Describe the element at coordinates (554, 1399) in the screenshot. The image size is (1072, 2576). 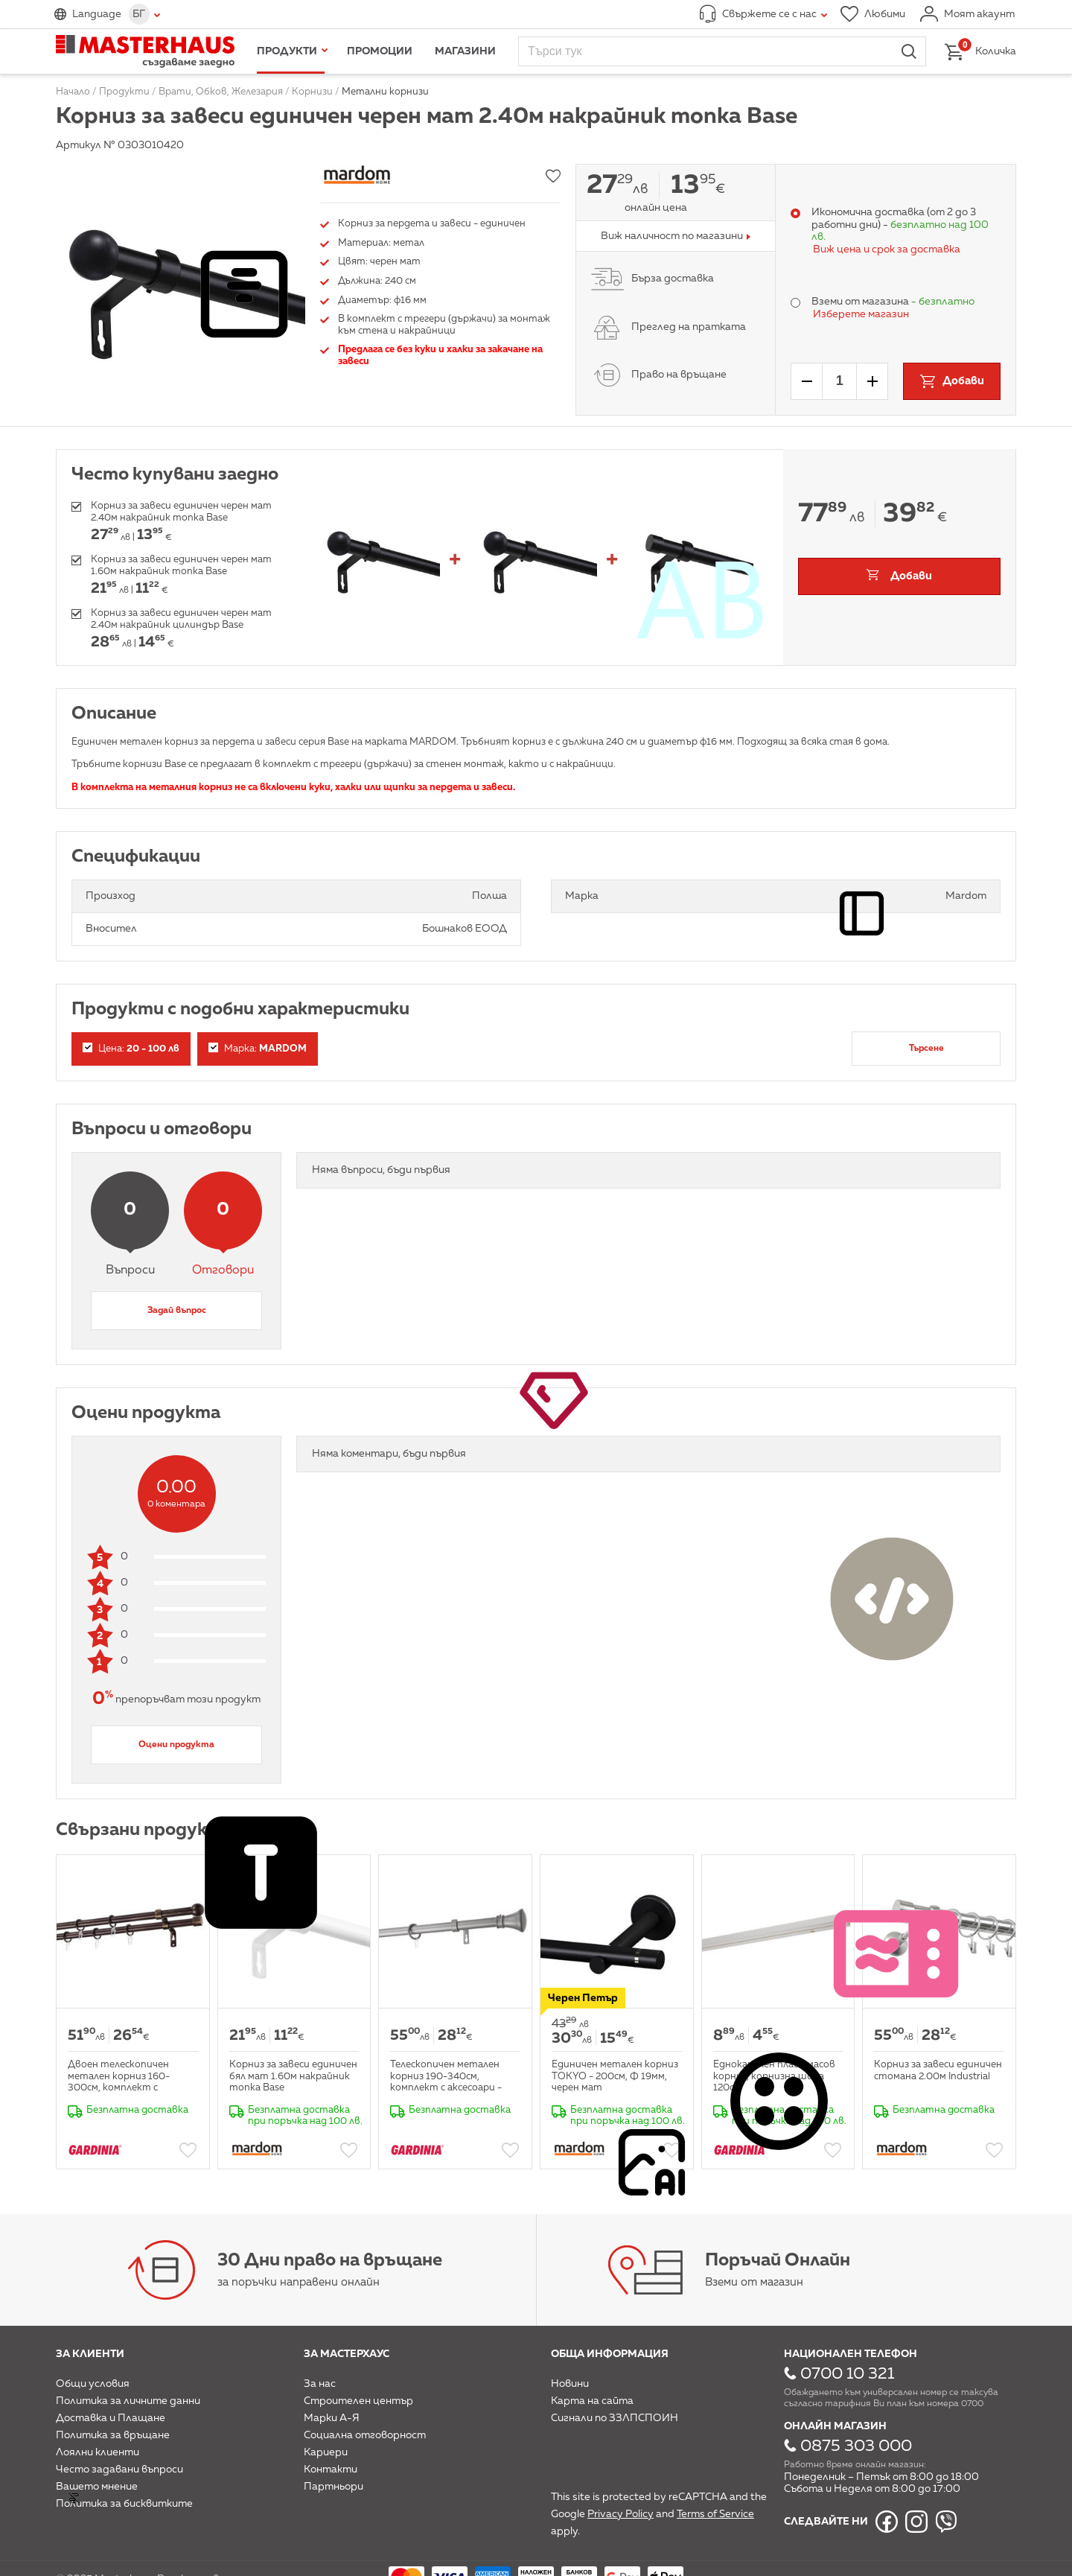
I see `indicates premium or pro membership status` at that location.